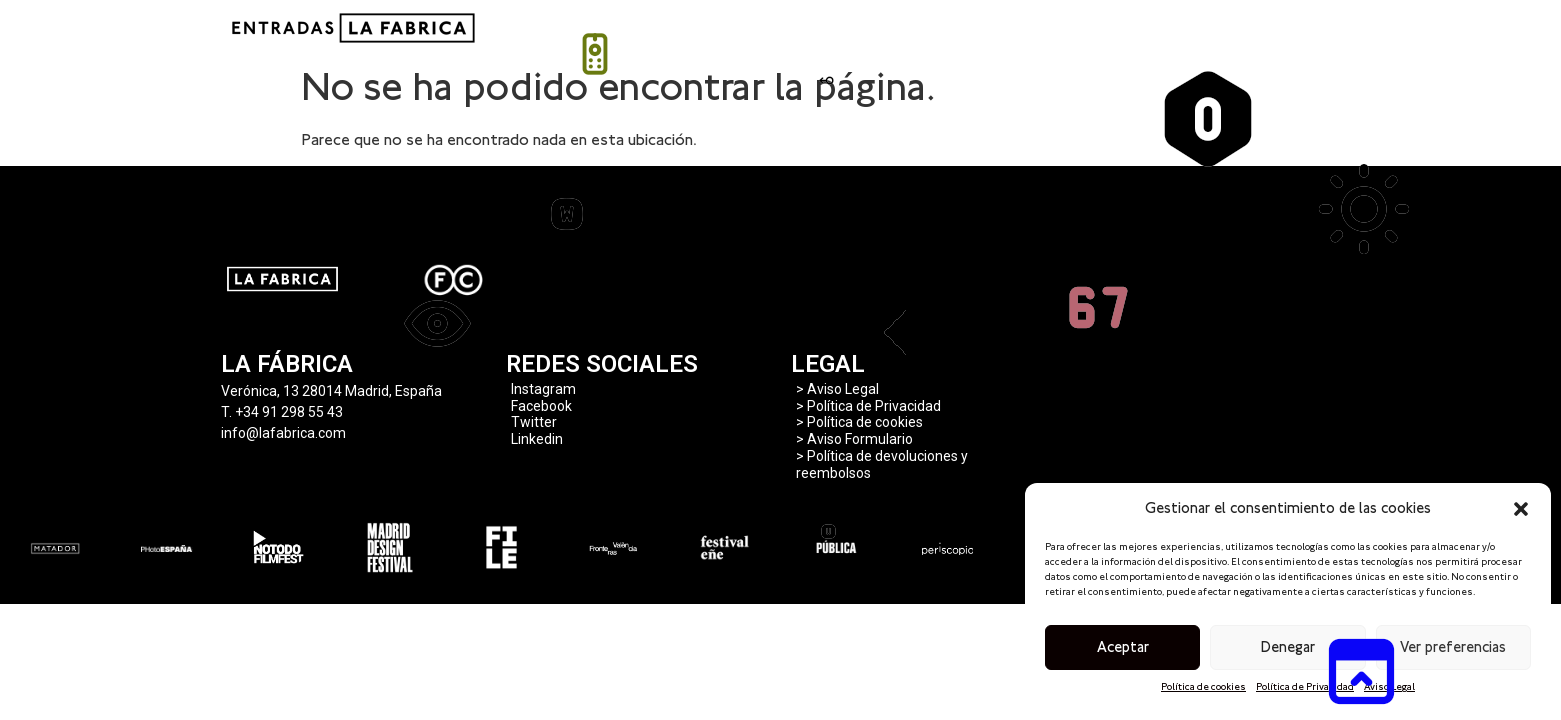 The image size is (1561, 720). I want to click on navigate to the previous item or screen, so click(897, 332).